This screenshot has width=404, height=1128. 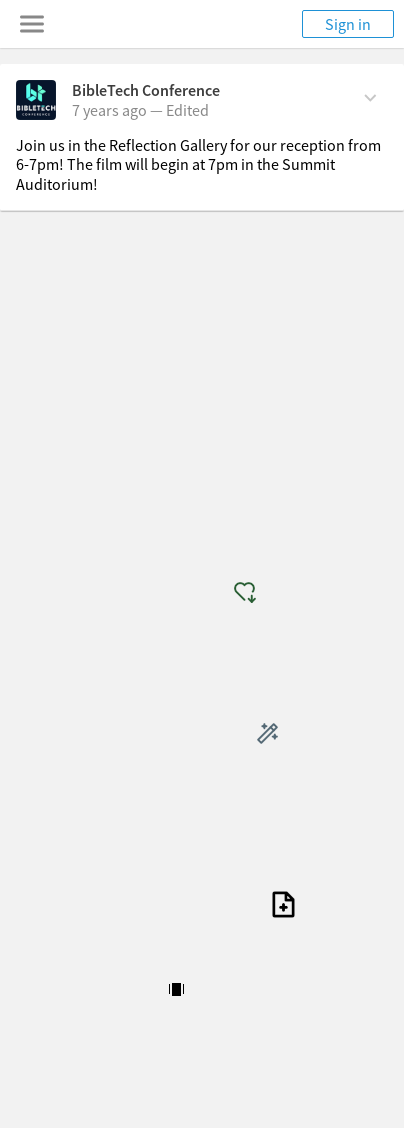 I want to click on create a new file, so click(x=283, y=904).